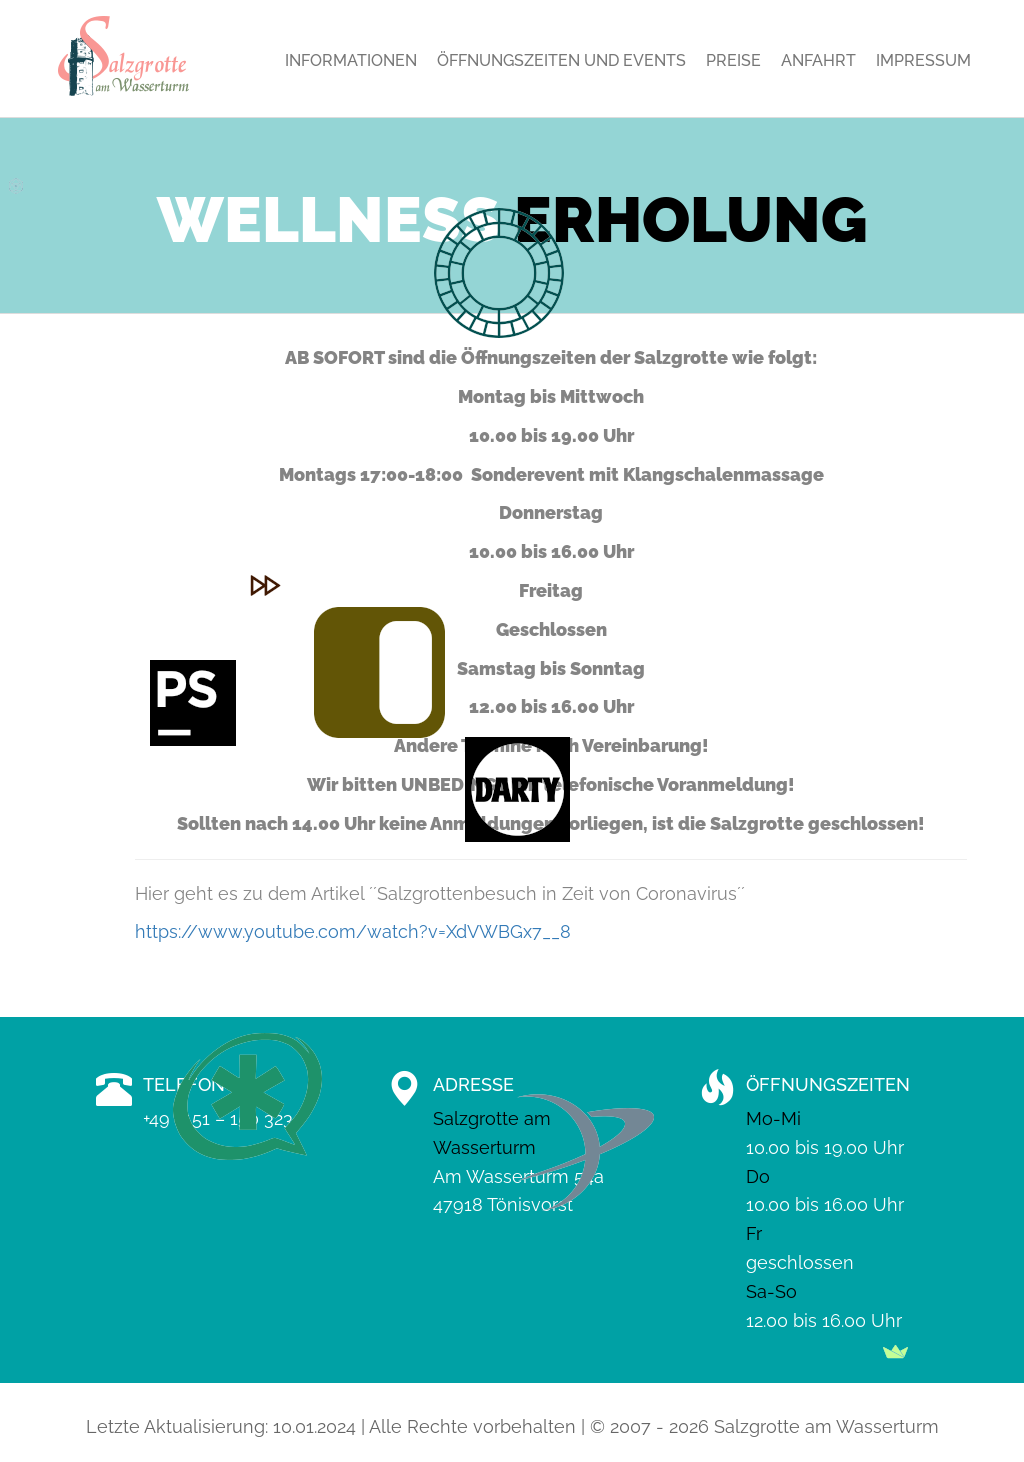 Image resolution: width=1024 pixels, height=1462 pixels. What do you see at coordinates (517, 789) in the screenshot?
I see `Darty retail store app or website` at bounding box center [517, 789].